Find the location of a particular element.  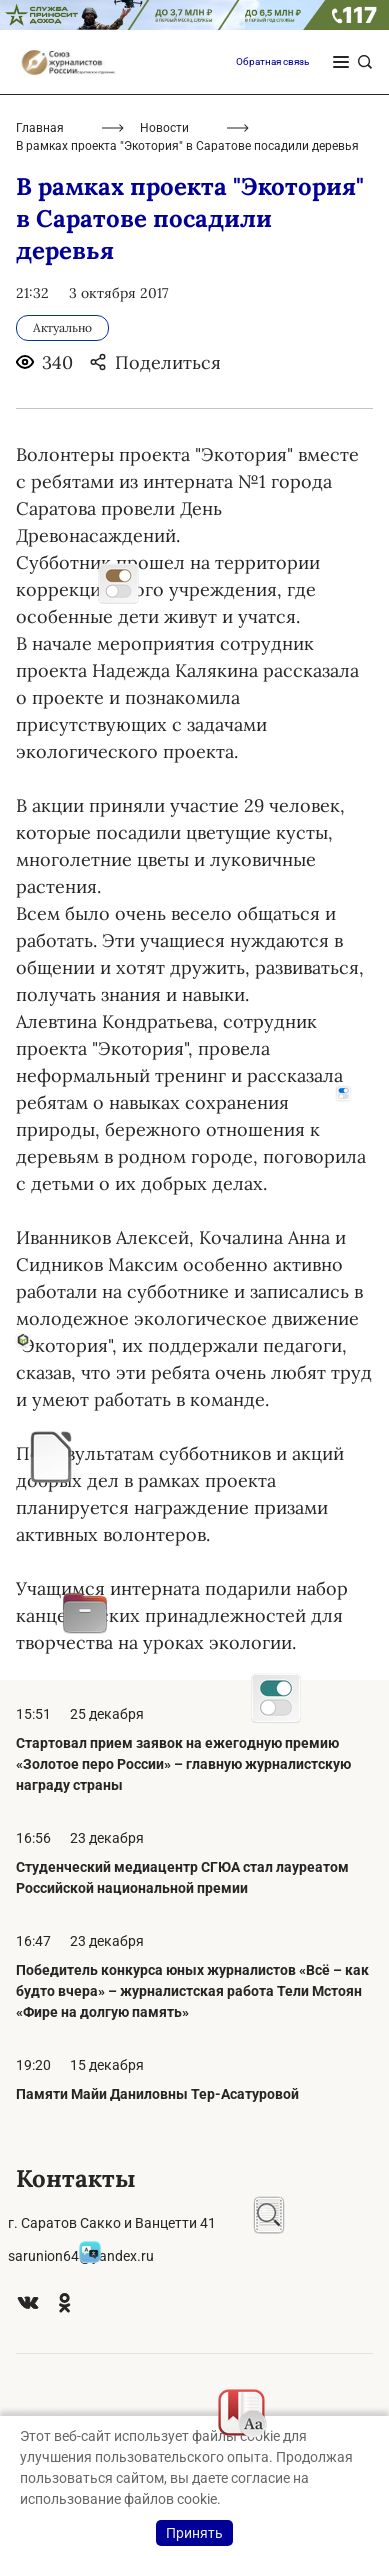

open the dictionary app is located at coordinates (241, 2412).